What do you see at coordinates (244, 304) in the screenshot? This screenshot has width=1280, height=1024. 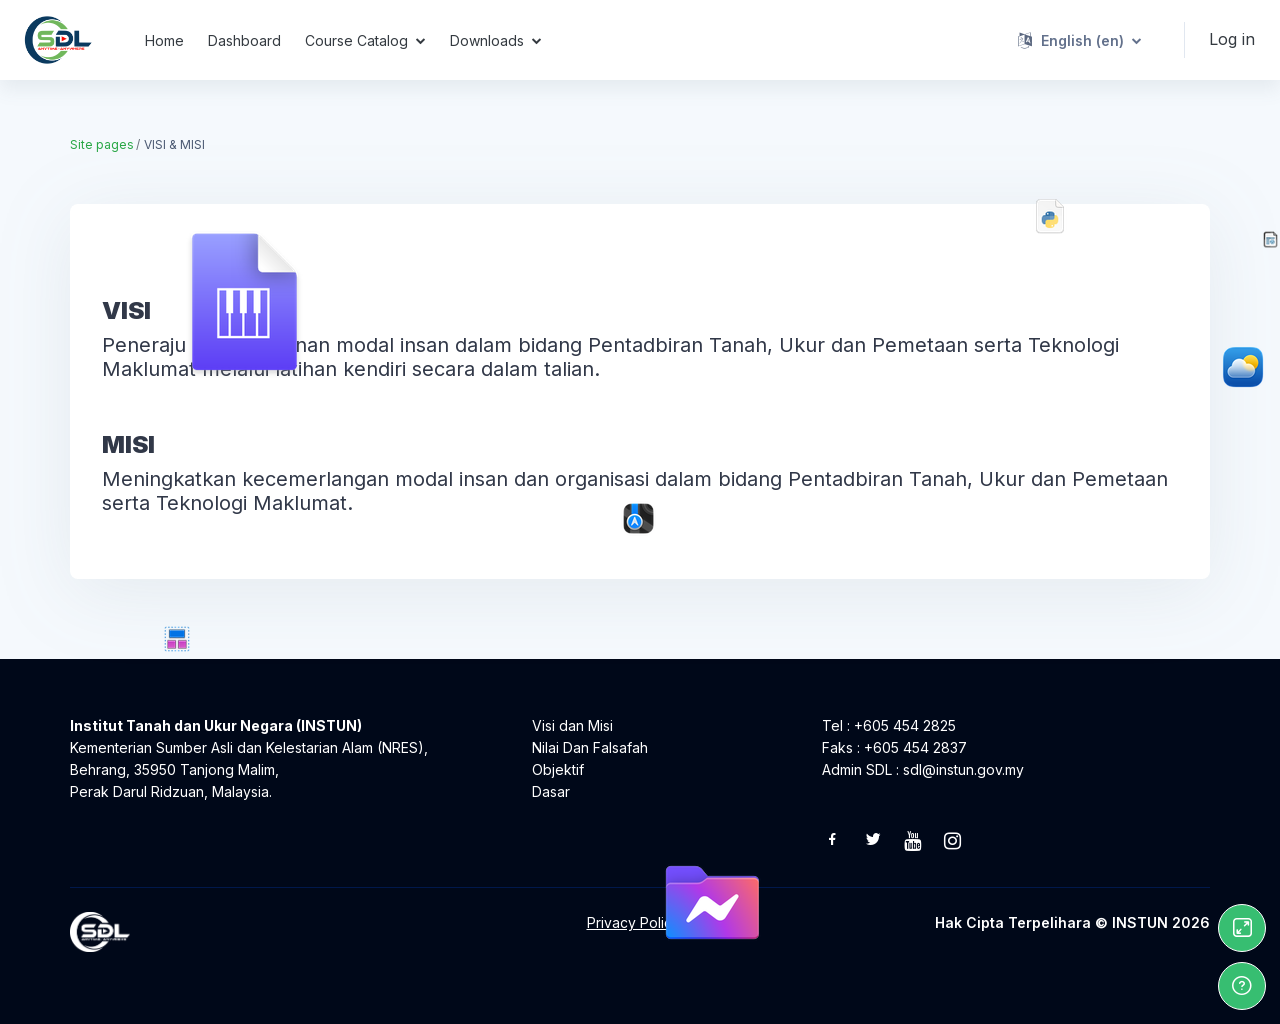 I see `a midi audio file` at bounding box center [244, 304].